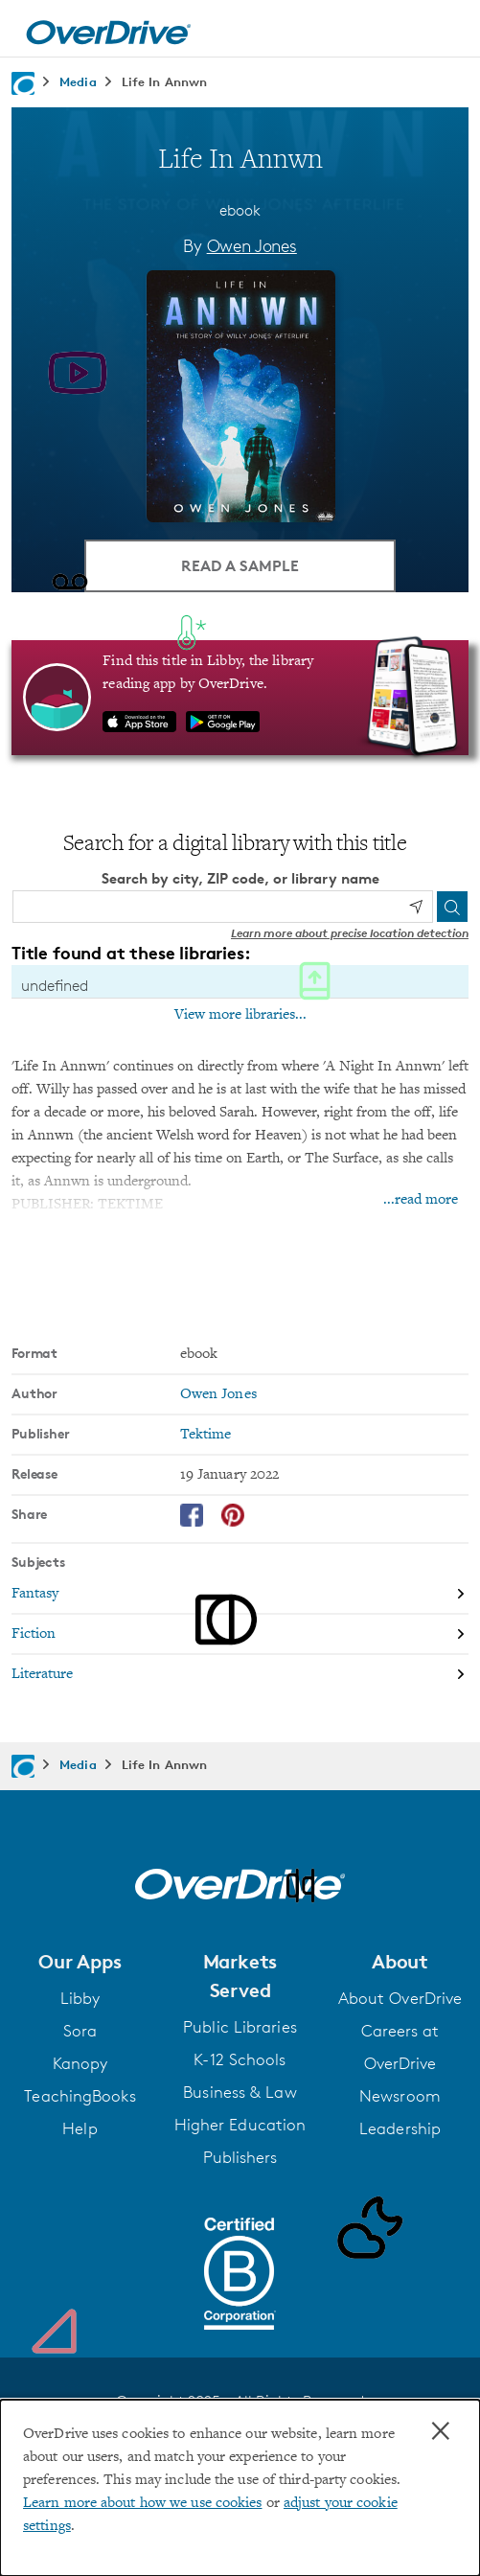 The image size is (480, 2576). I want to click on upload a book or document, so click(314, 980).